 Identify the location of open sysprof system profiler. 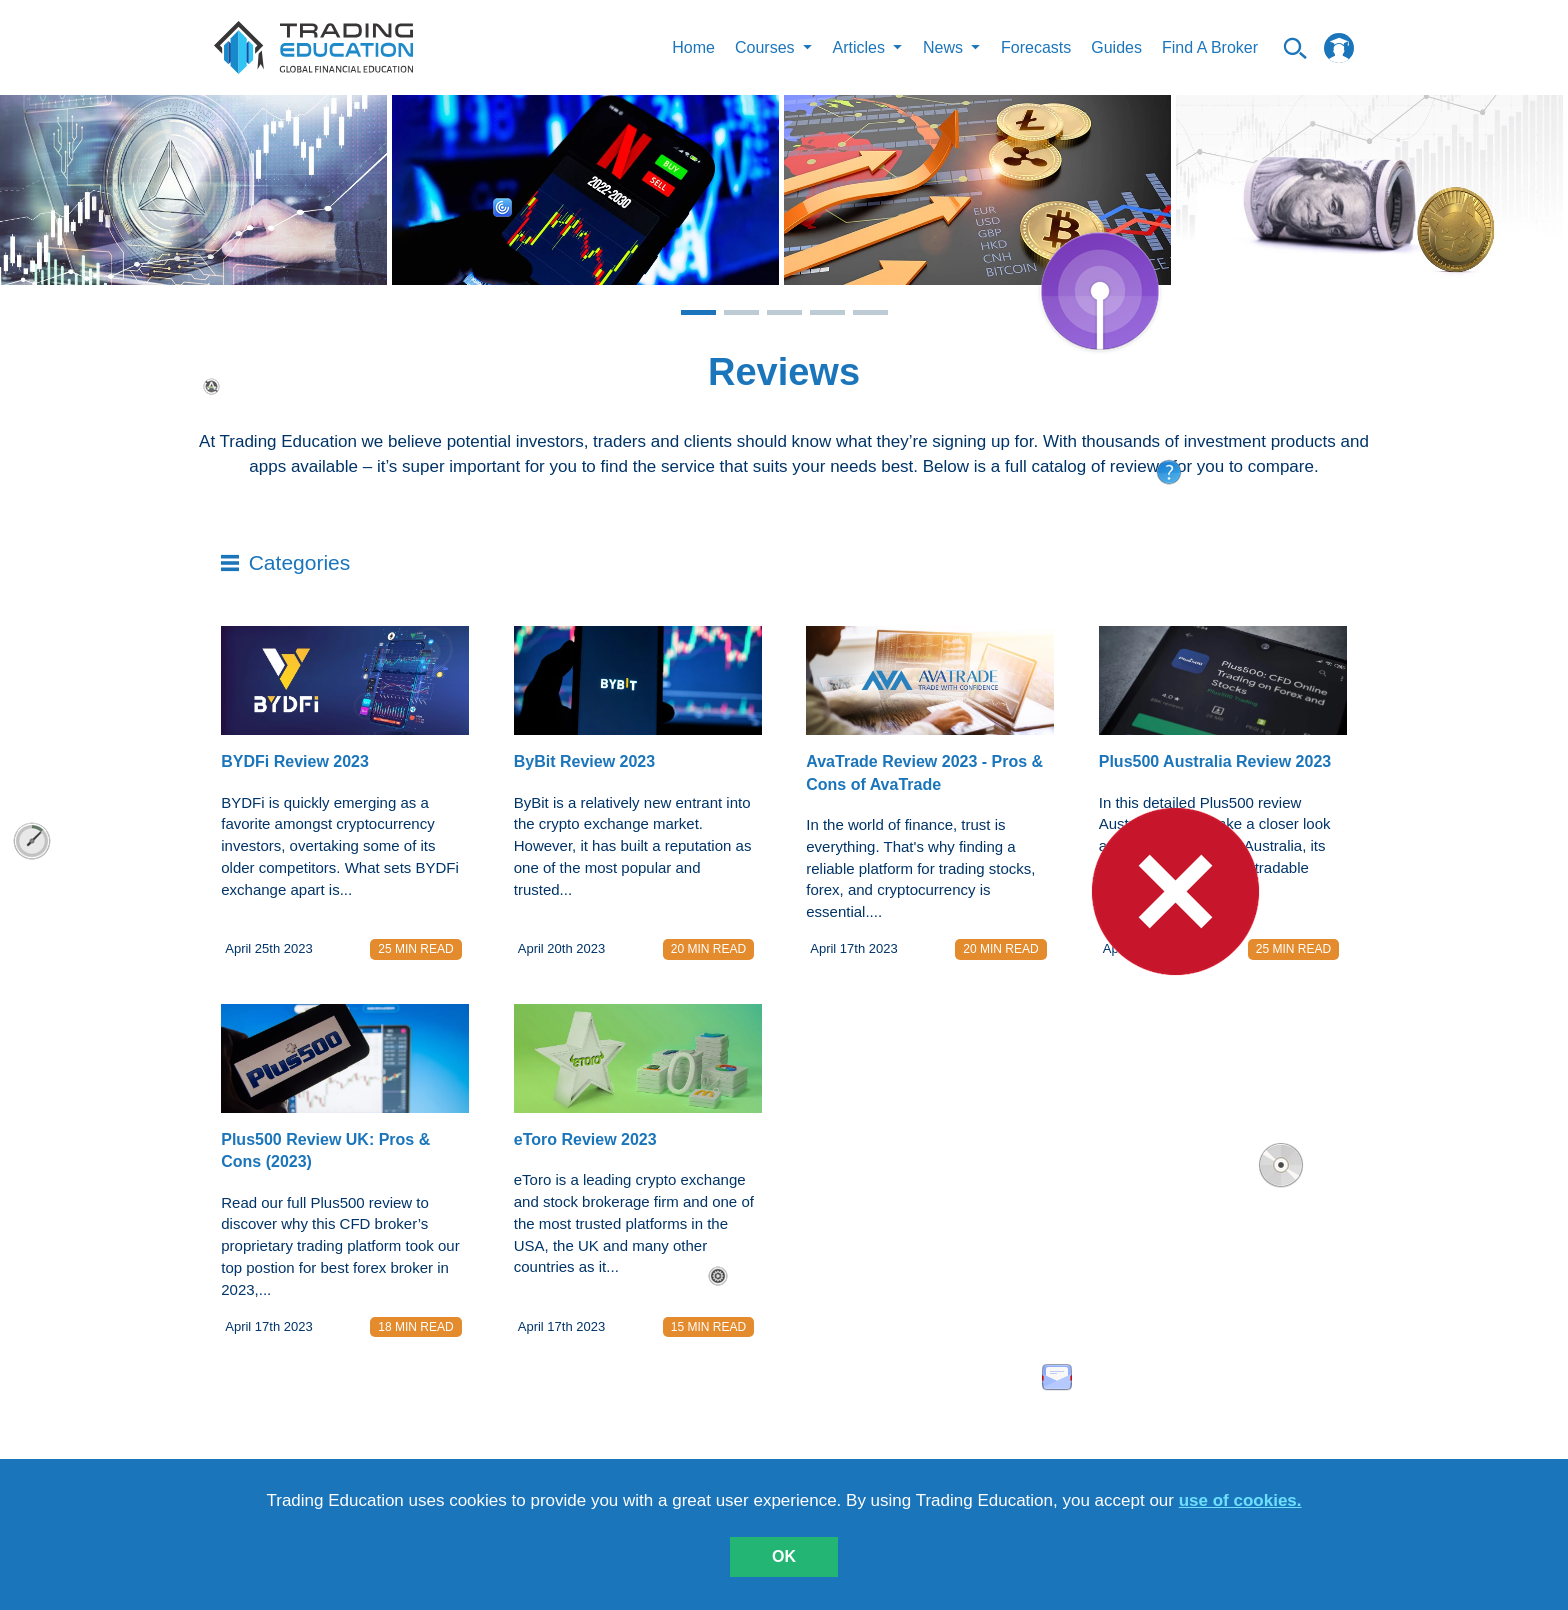
(32, 841).